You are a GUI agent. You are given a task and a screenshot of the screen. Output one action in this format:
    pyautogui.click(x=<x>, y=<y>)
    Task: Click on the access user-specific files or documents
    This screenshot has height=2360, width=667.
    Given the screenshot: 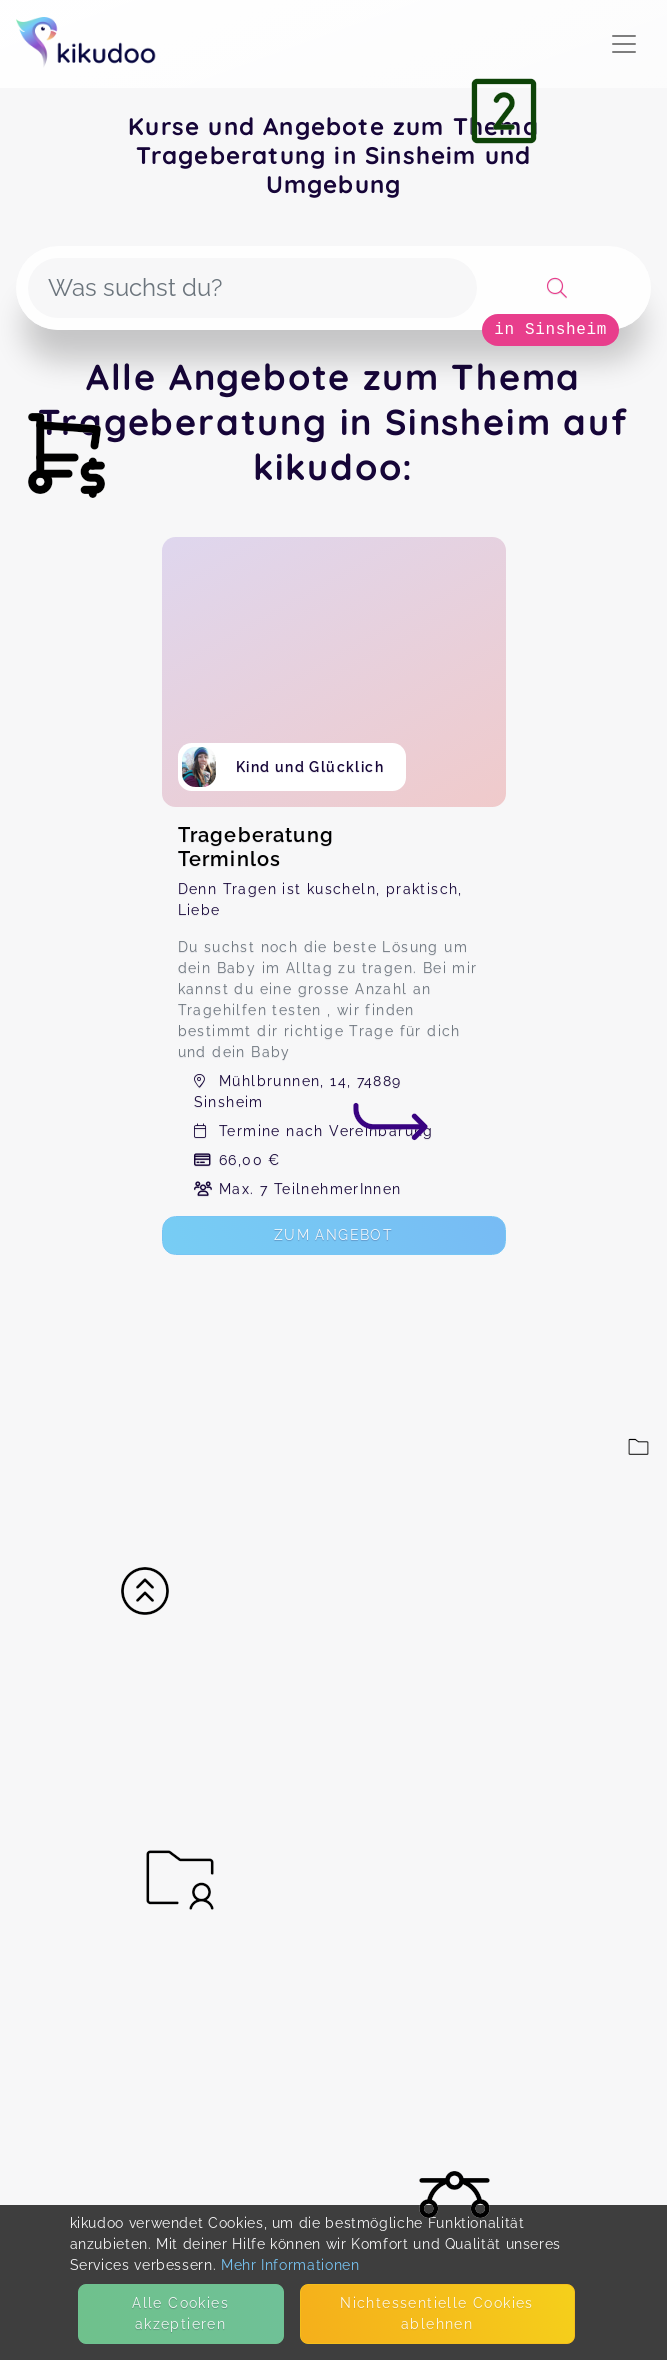 What is the action you would take?
    pyautogui.click(x=180, y=1876)
    